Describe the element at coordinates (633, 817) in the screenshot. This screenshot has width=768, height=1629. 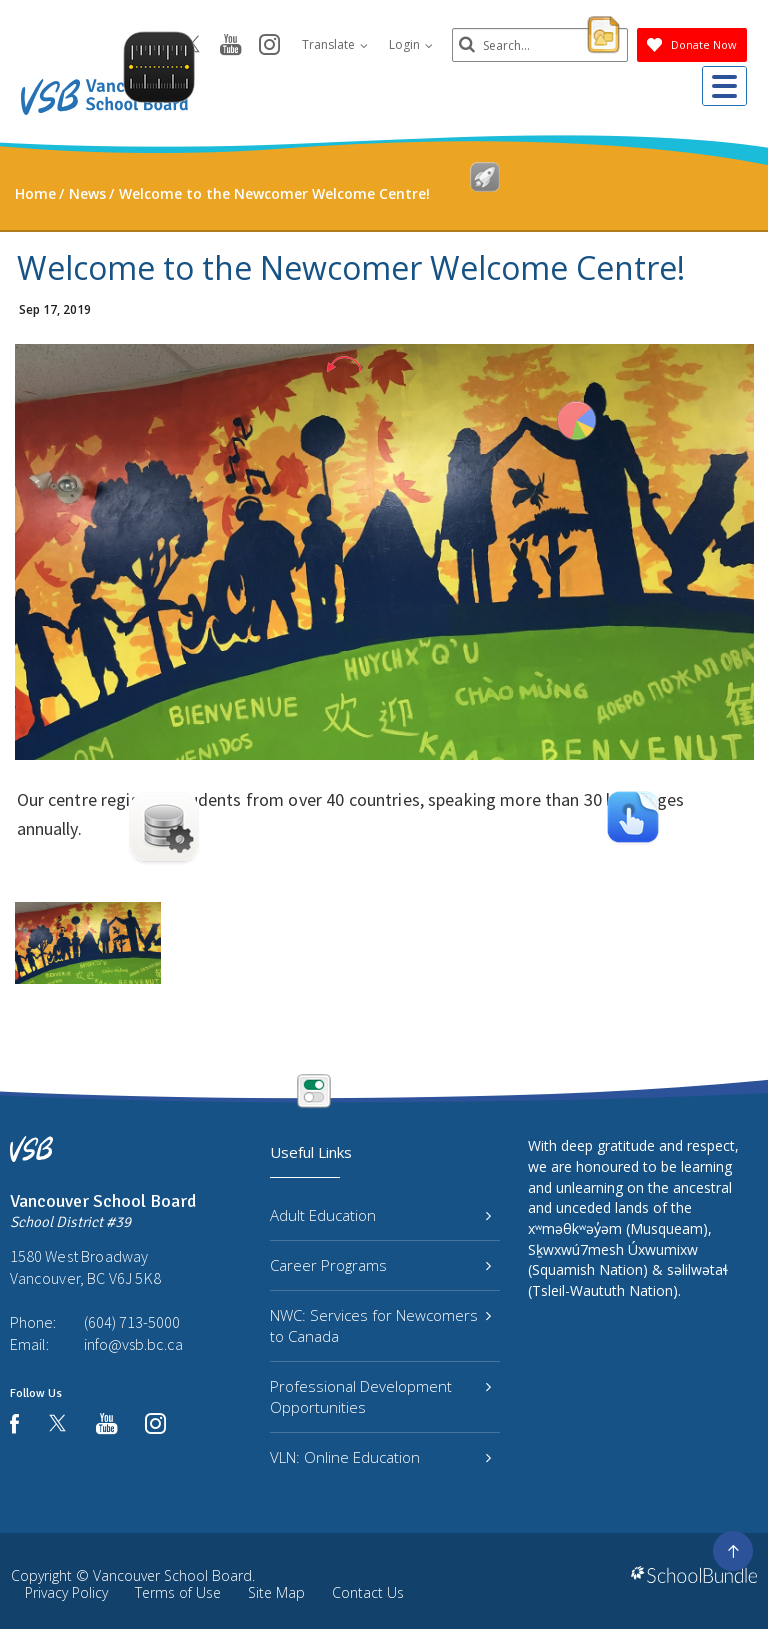
I see `open touchscreen settings and preferences` at that location.